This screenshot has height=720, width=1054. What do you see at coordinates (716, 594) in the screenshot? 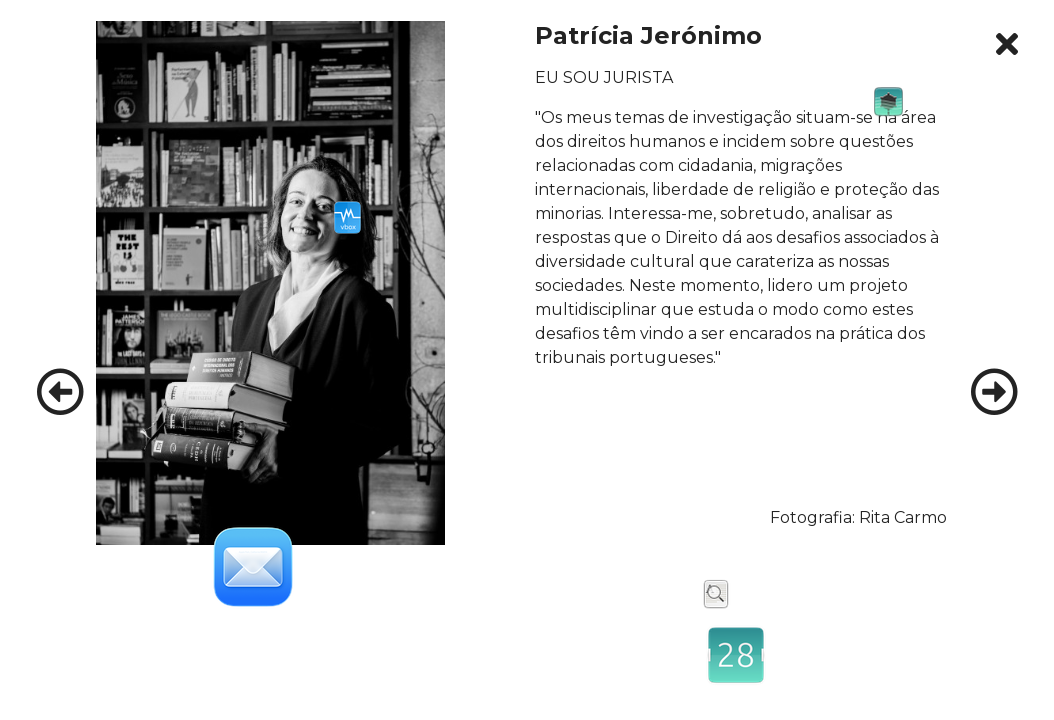
I see `open document viewer application` at bounding box center [716, 594].